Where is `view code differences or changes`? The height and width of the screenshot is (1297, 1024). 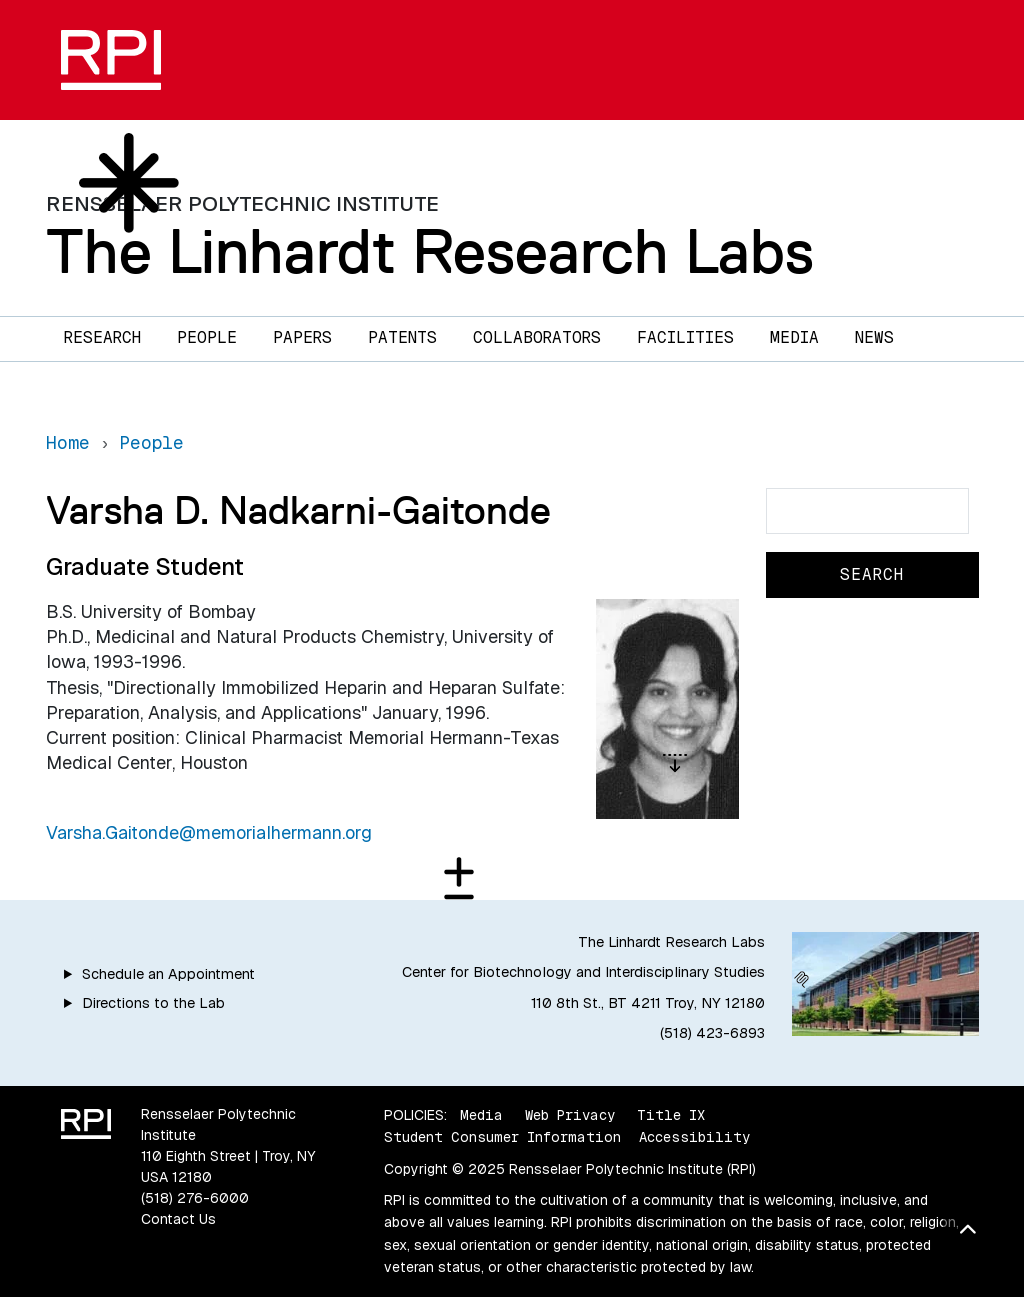 view code differences or changes is located at coordinates (459, 879).